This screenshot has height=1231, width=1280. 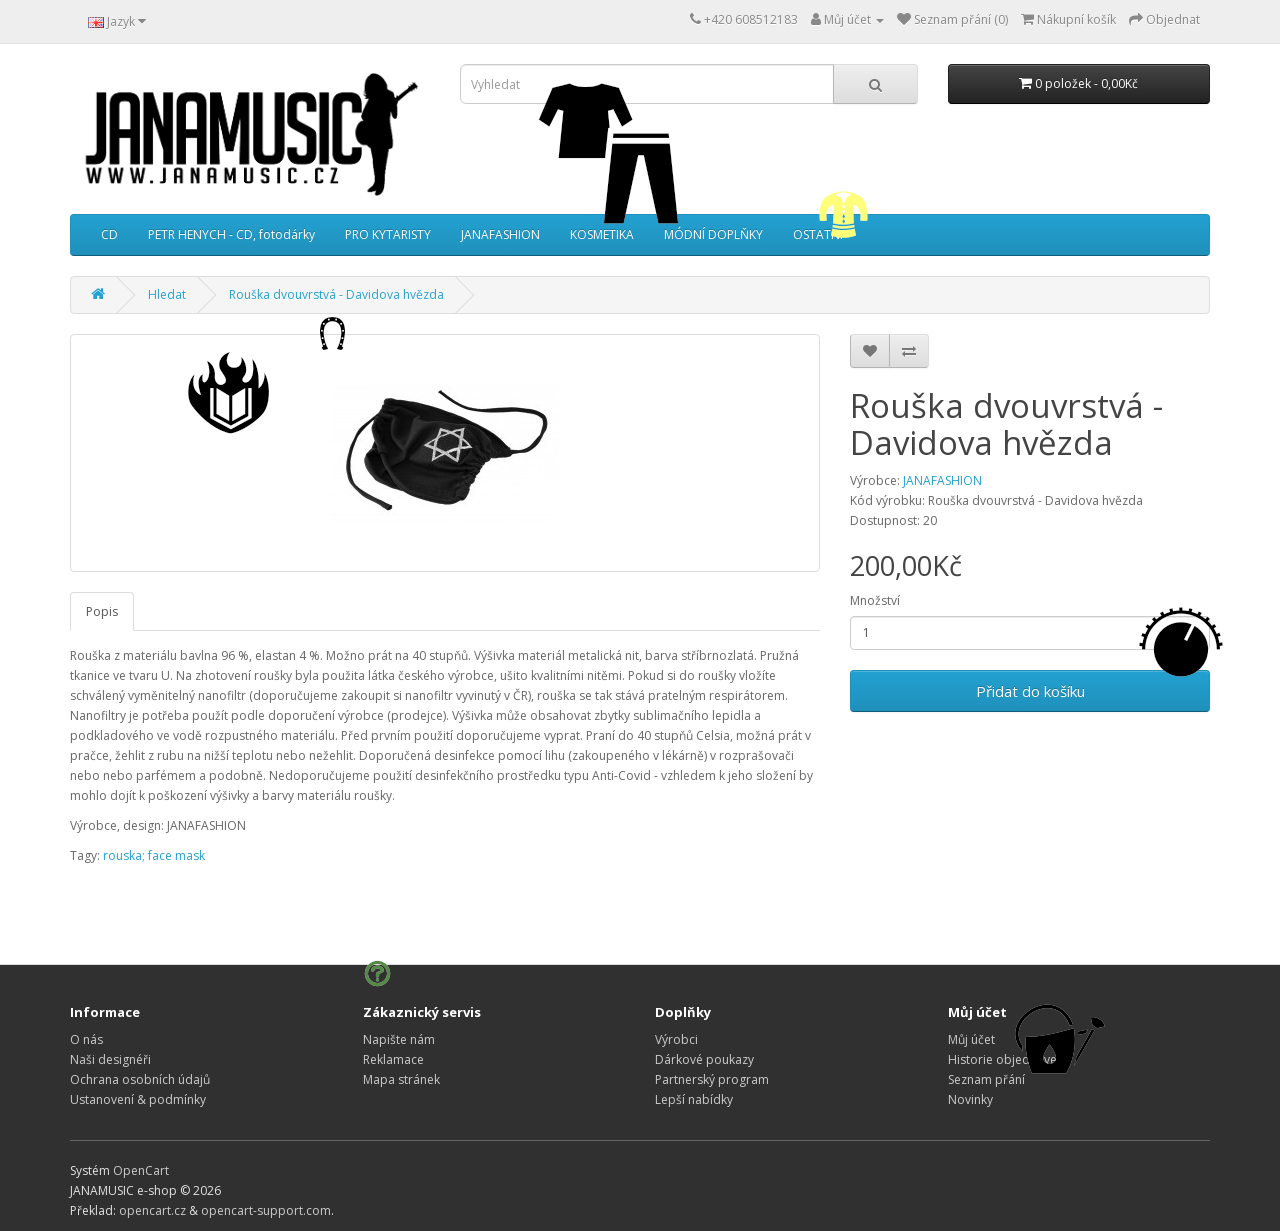 I want to click on water plants or crops in a gardening game, so click(x=1060, y=1039).